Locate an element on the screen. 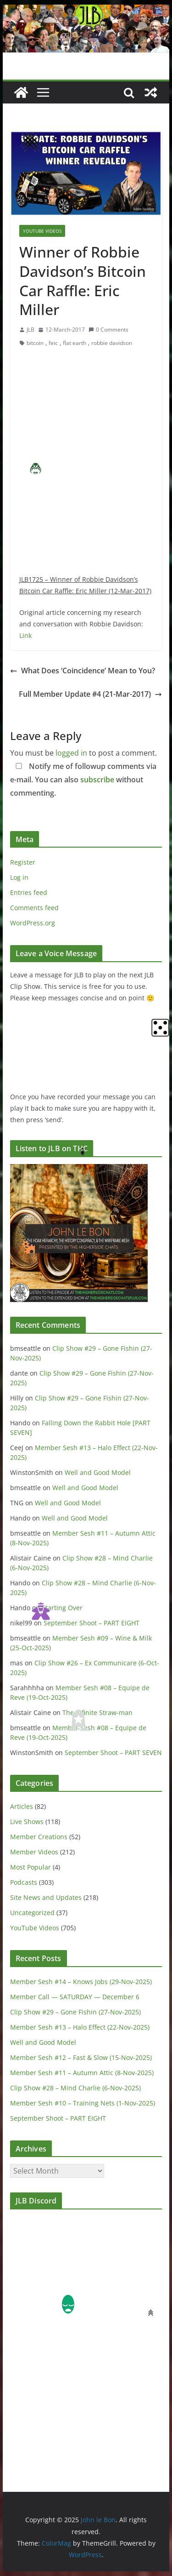 Image resolution: width=172 pixels, height=2576 pixels. access settings or preferences is located at coordinates (28, 1247).